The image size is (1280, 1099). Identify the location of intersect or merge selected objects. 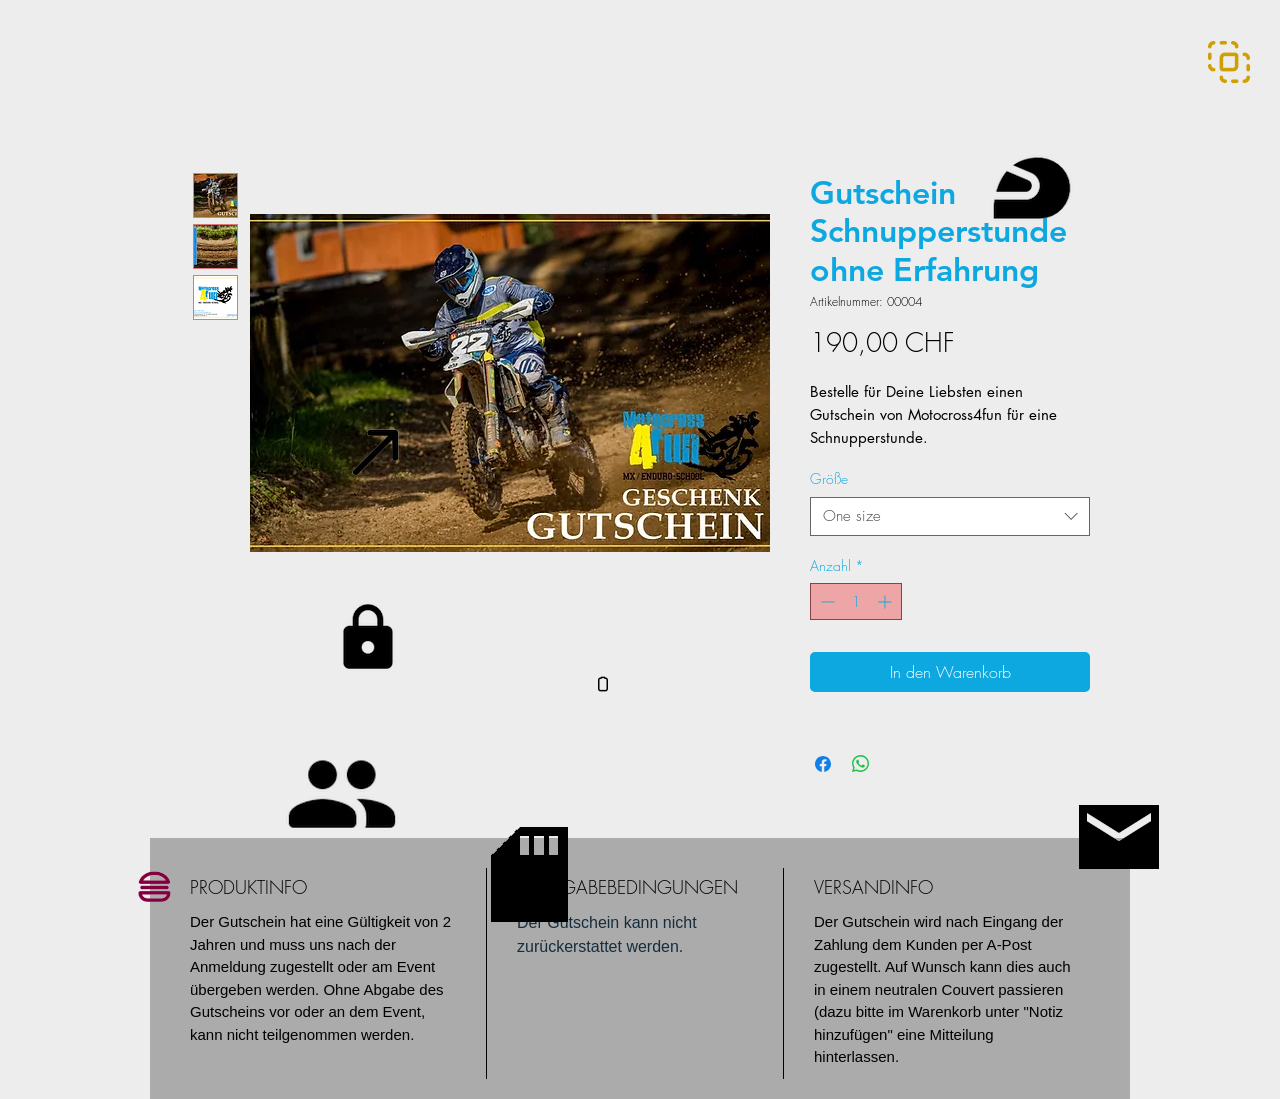
(1229, 62).